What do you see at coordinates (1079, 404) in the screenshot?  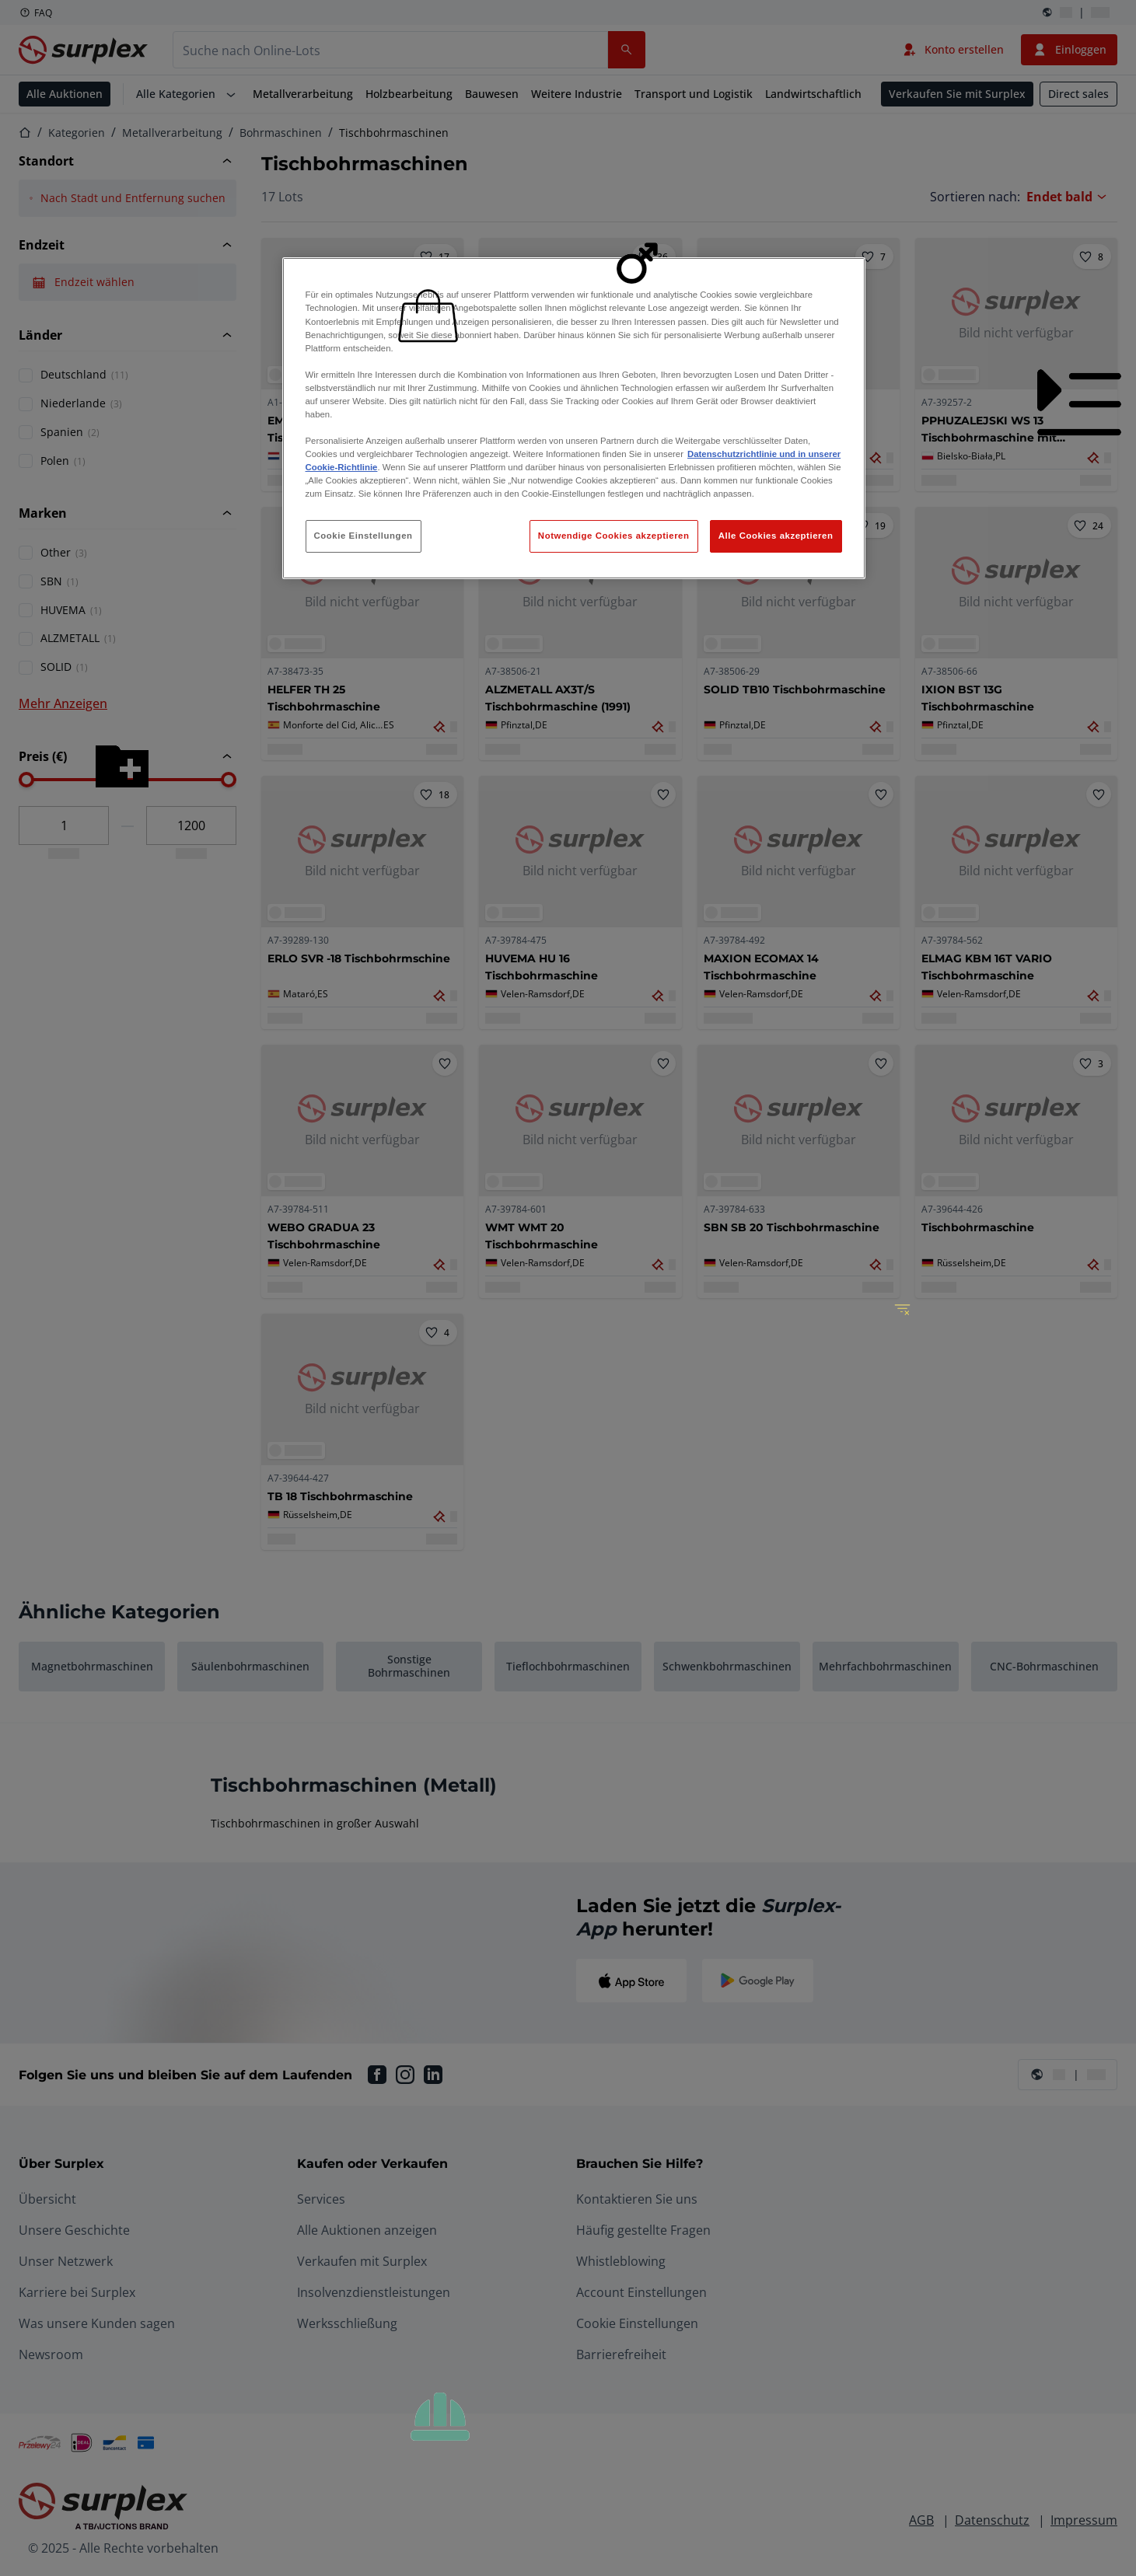 I see `increase text indentation` at bounding box center [1079, 404].